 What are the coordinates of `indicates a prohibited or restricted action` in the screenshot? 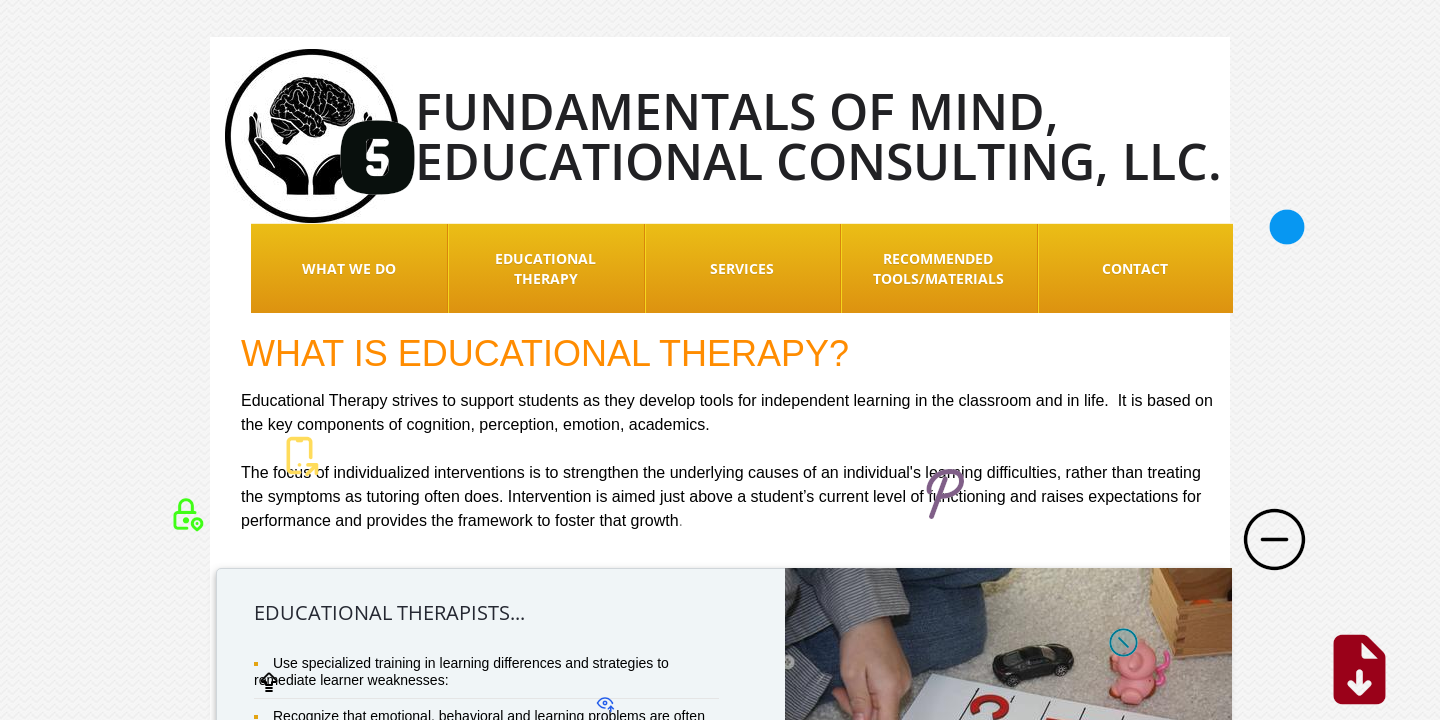 It's located at (1123, 642).